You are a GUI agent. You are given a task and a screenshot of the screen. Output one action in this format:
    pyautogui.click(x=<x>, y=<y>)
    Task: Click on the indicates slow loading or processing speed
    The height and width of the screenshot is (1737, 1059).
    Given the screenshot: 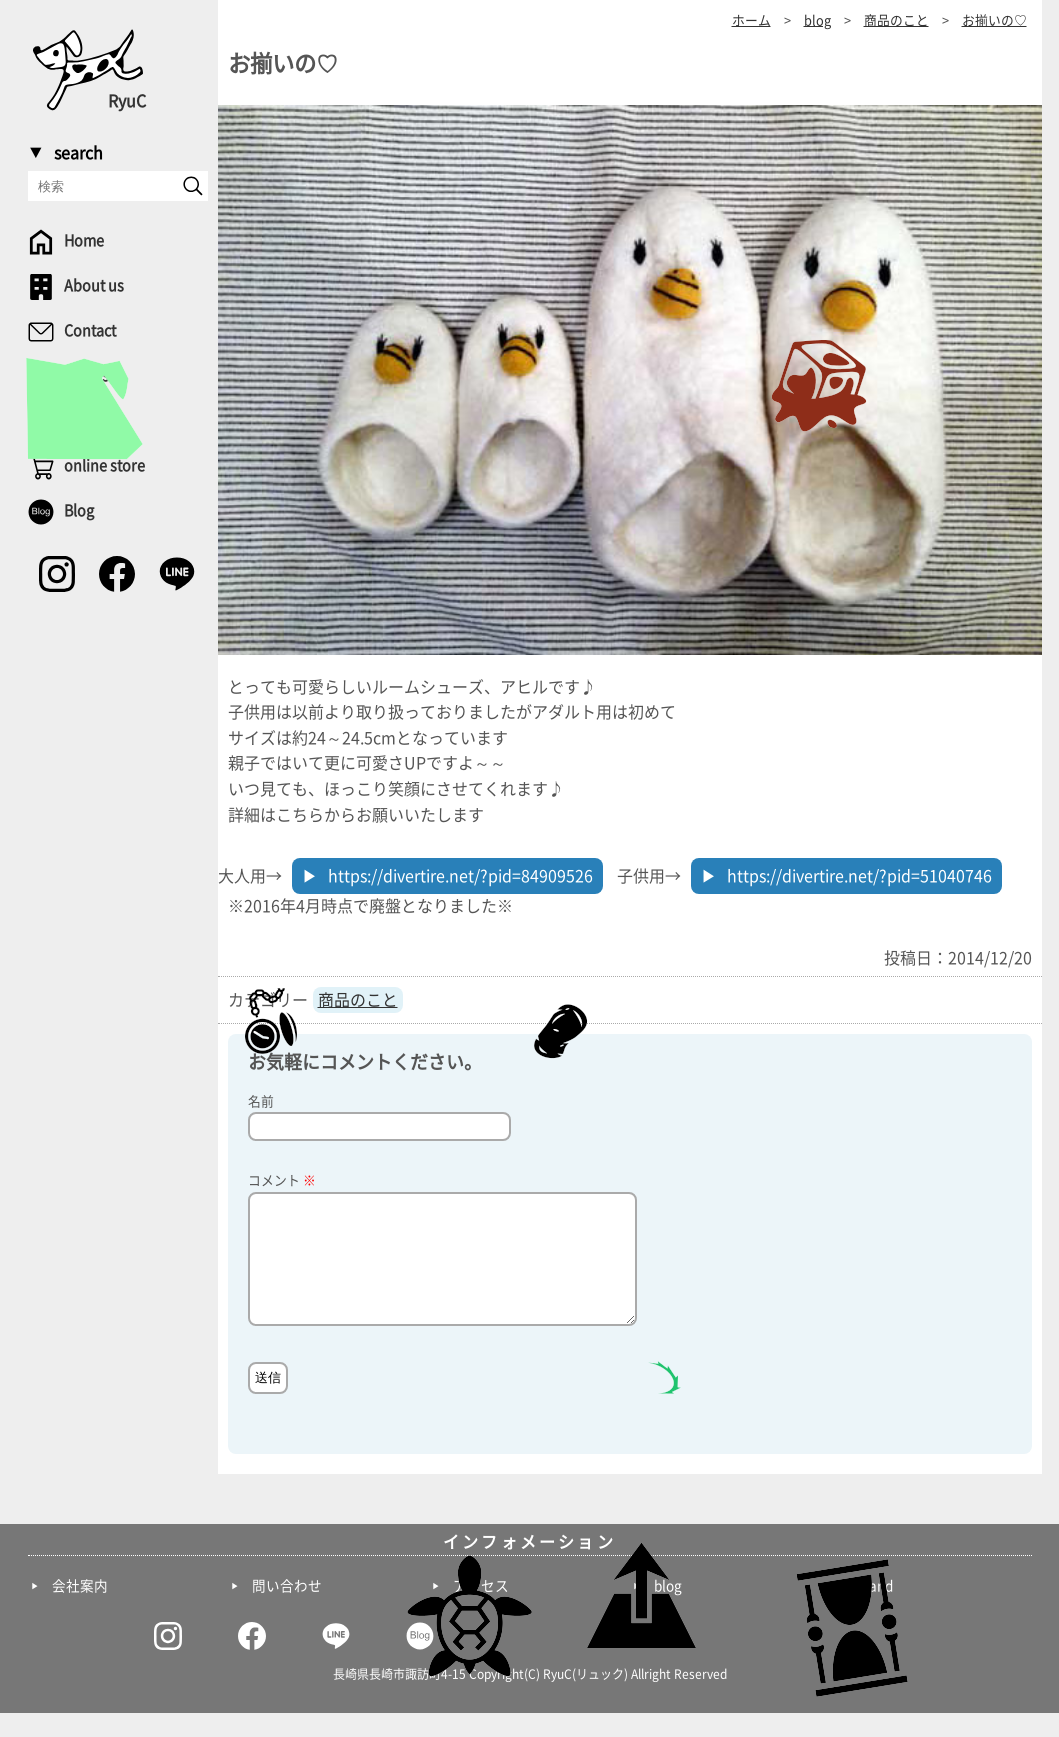 What is the action you would take?
    pyautogui.click(x=469, y=1616)
    